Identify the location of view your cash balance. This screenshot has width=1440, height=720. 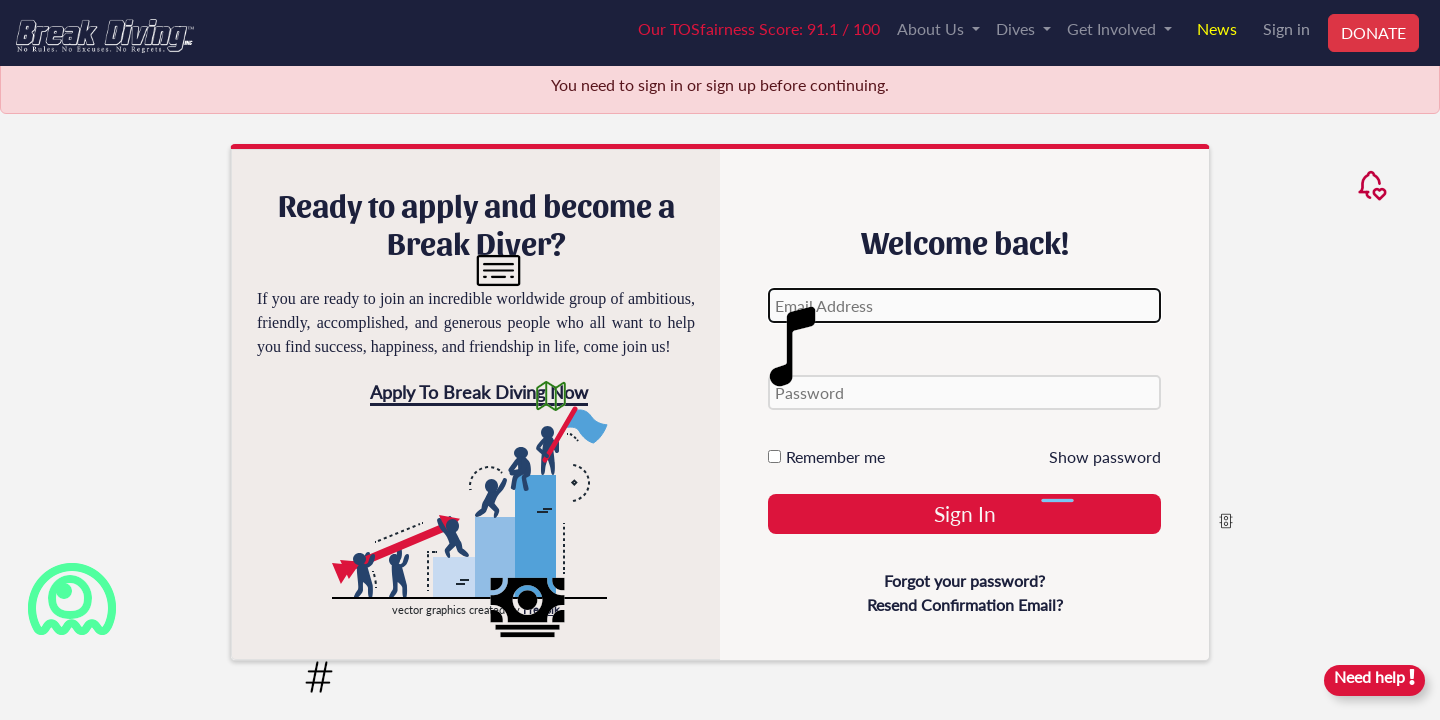
(527, 607).